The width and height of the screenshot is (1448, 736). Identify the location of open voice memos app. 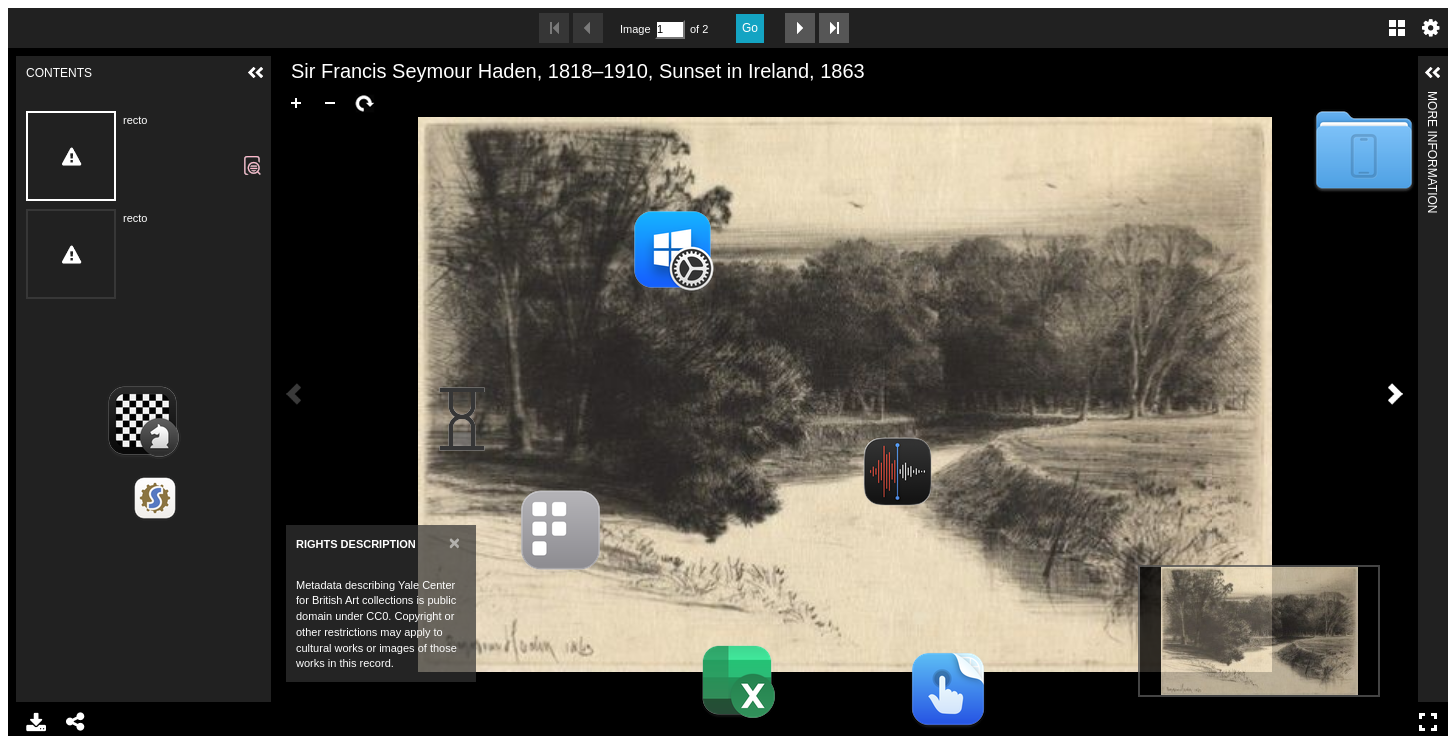
(897, 471).